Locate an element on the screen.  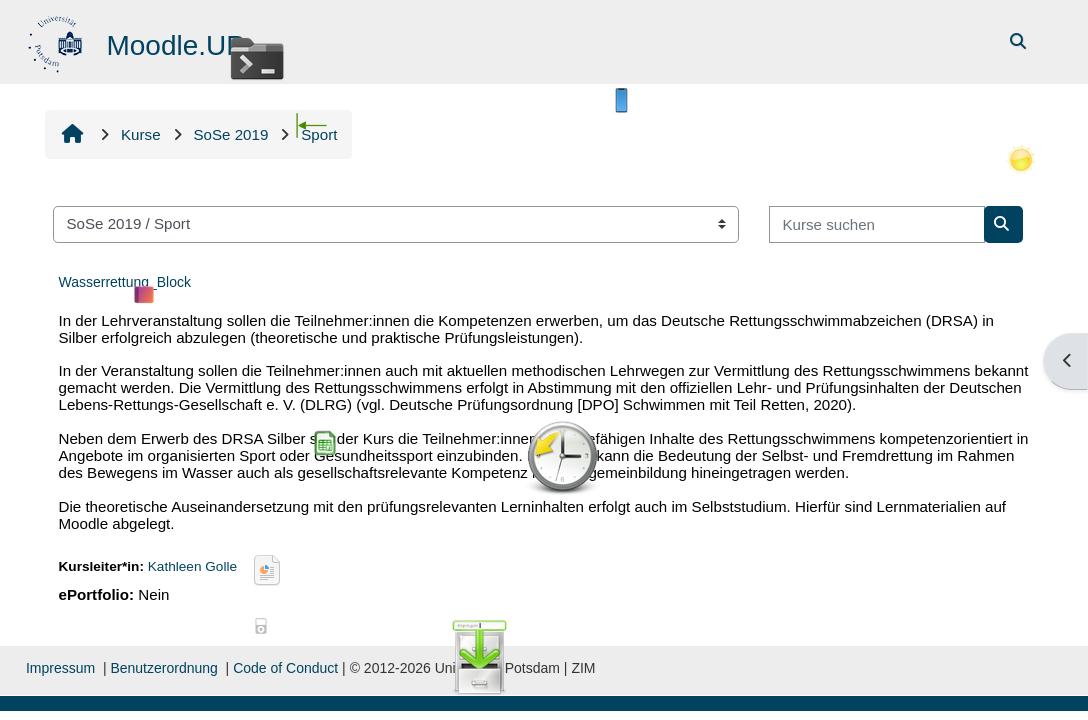
indicates clear, sunny weather conditions is located at coordinates (1021, 160).